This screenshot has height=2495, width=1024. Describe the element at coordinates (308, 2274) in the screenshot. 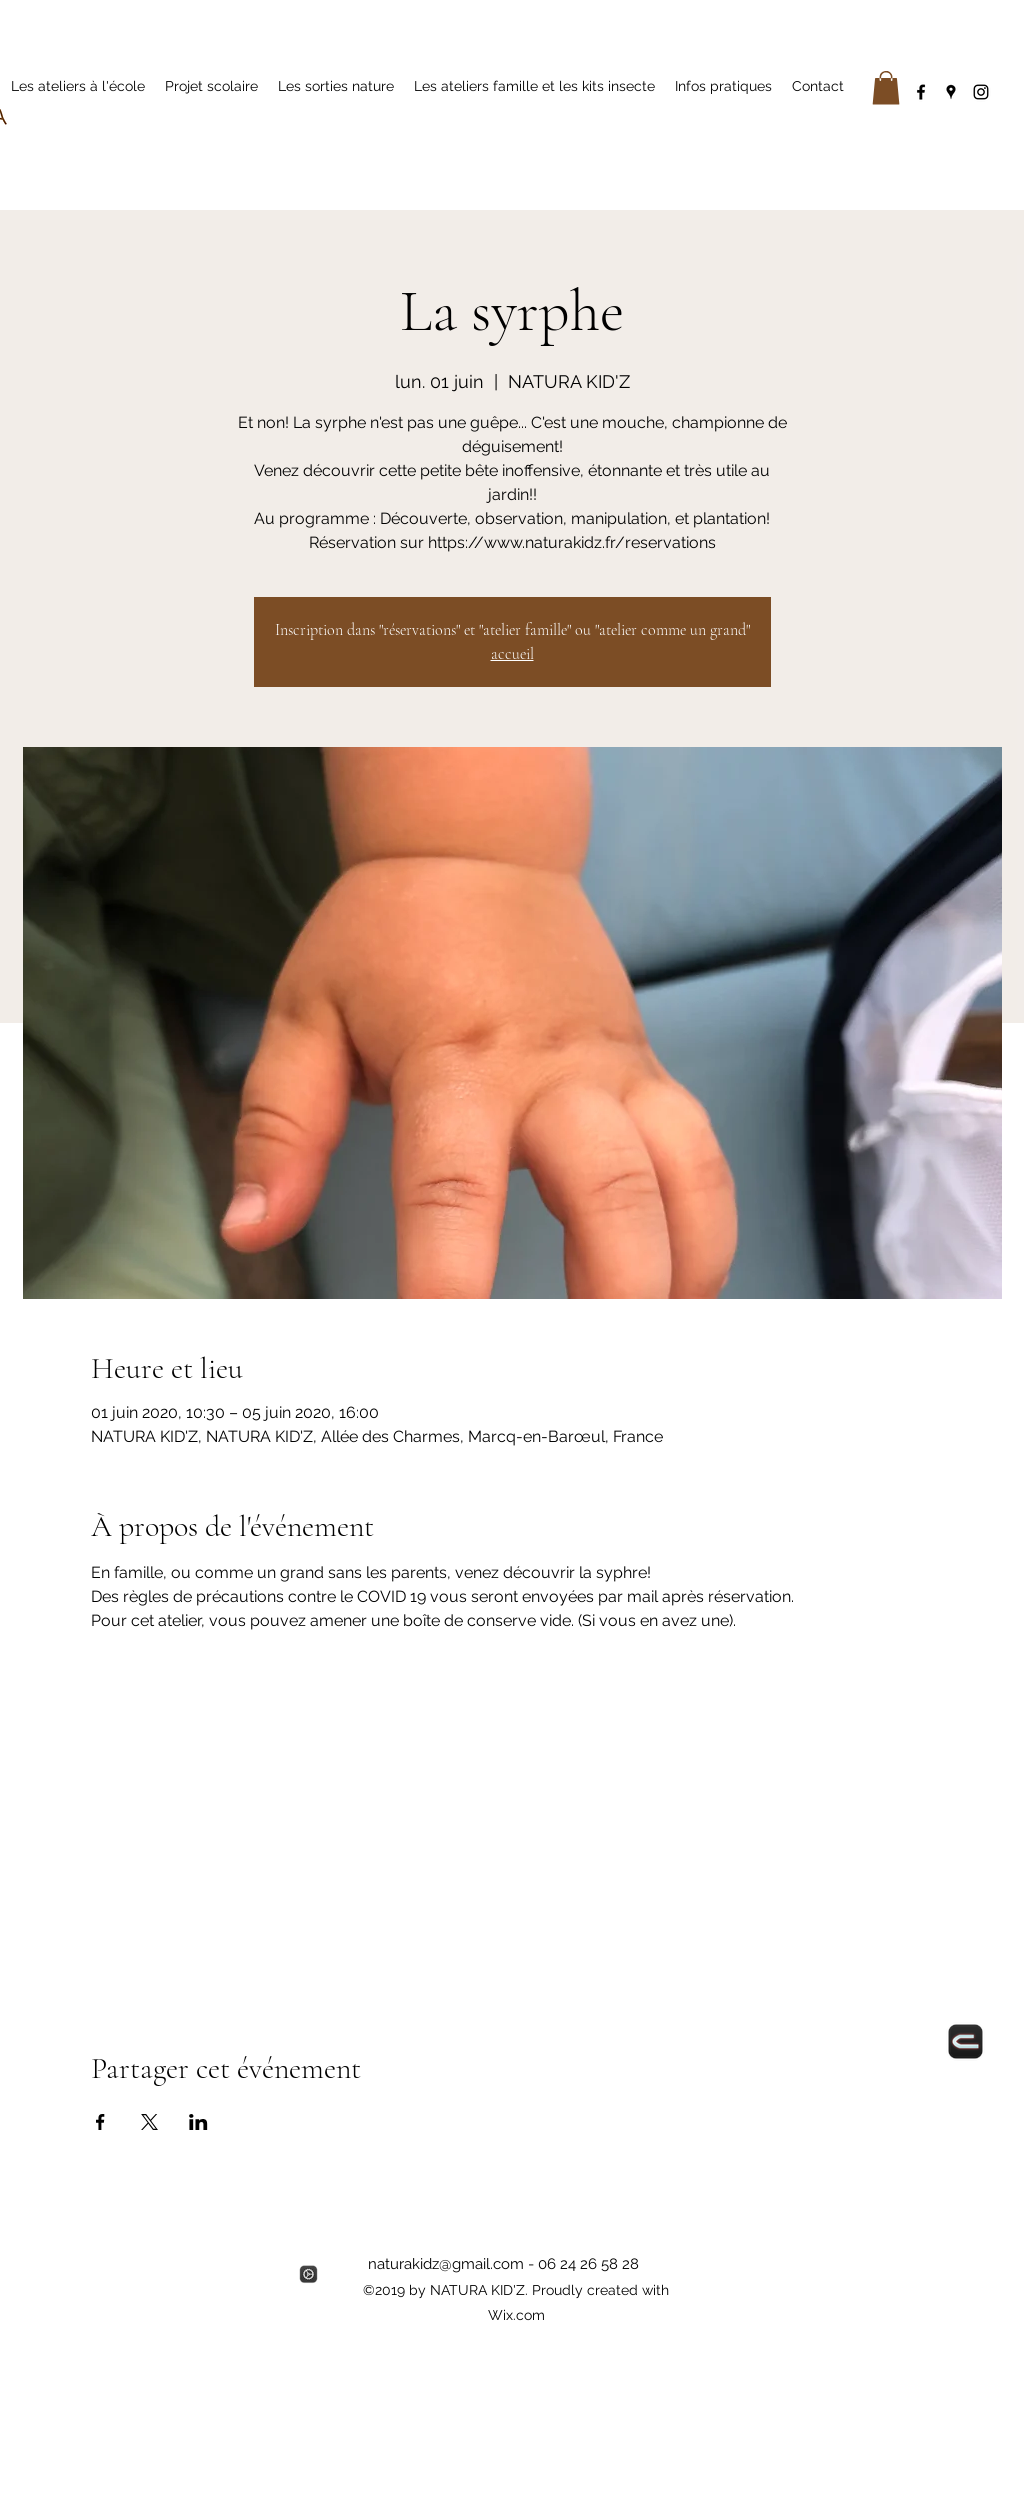

I see `default placeholder icon for applications without a custom icon` at that location.